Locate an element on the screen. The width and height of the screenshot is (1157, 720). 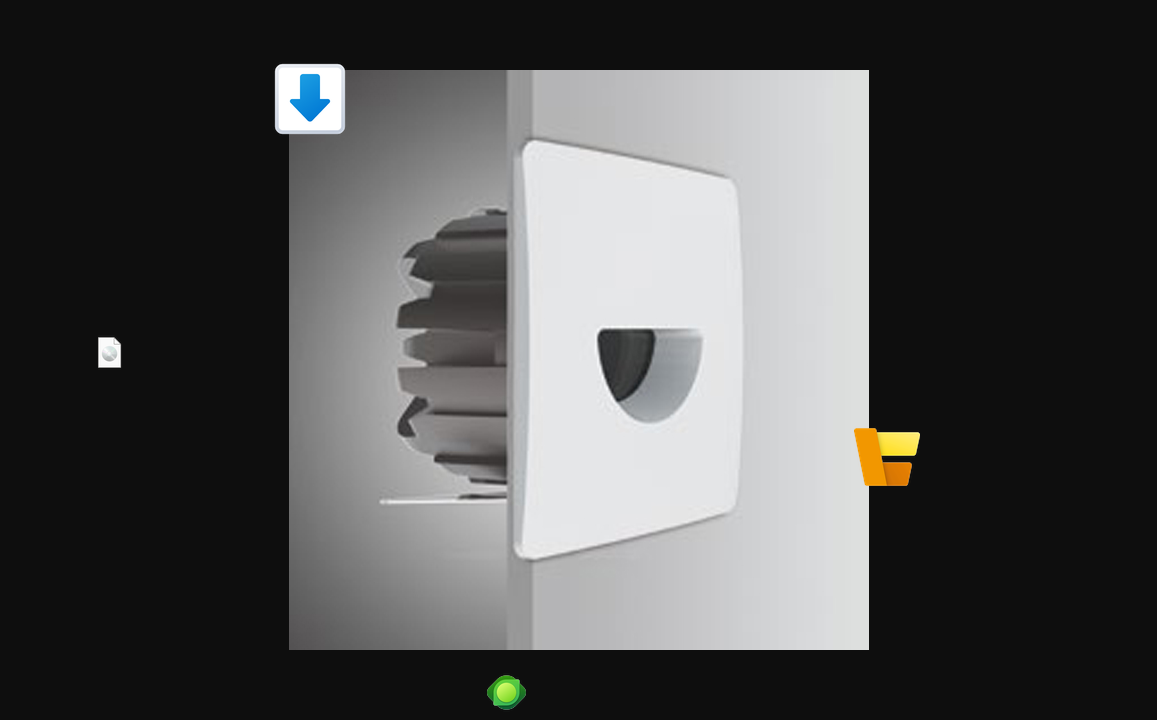
open the commerce or shopping app is located at coordinates (887, 457).